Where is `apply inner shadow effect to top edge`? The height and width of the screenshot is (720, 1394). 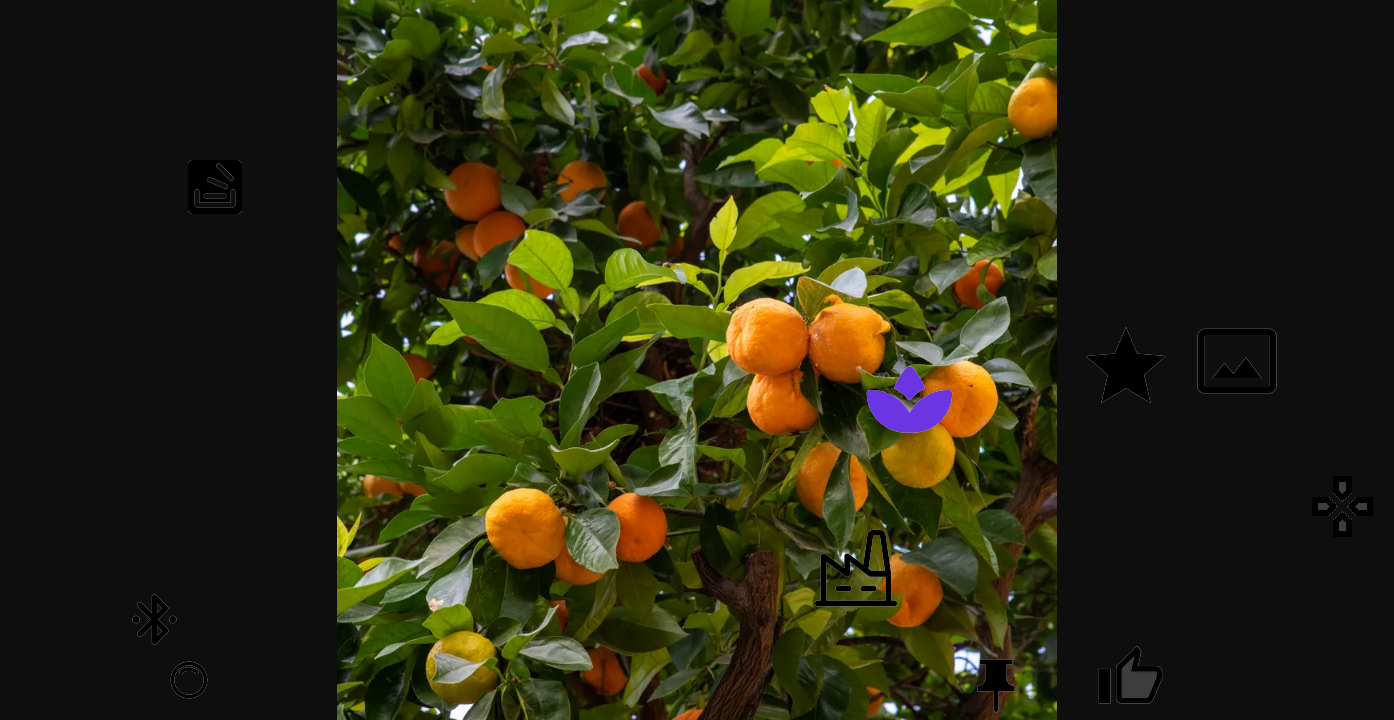 apply inner shadow effect to top edge is located at coordinates (189, 680).